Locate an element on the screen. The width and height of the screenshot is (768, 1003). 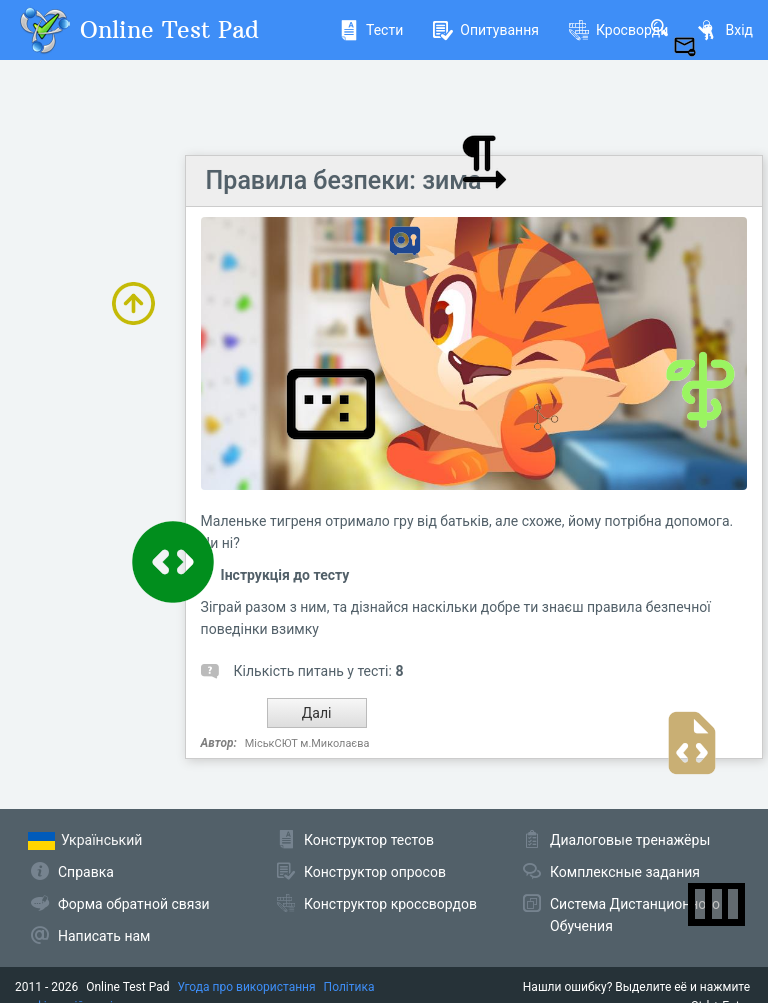
merge branches in version control is located at coordinates (544, 417).